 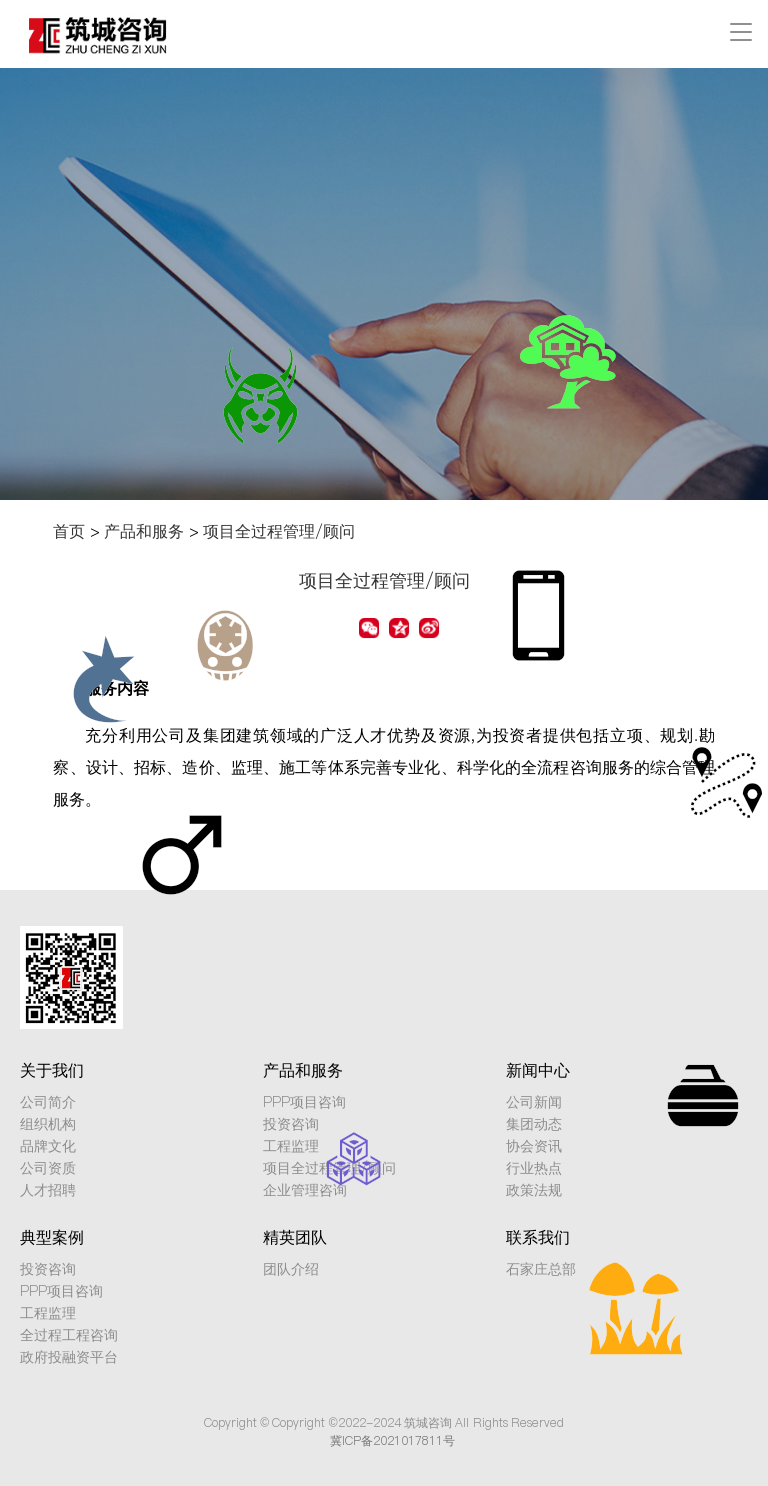 I want to click on indicates male gender option, so click(x=182, y=855).